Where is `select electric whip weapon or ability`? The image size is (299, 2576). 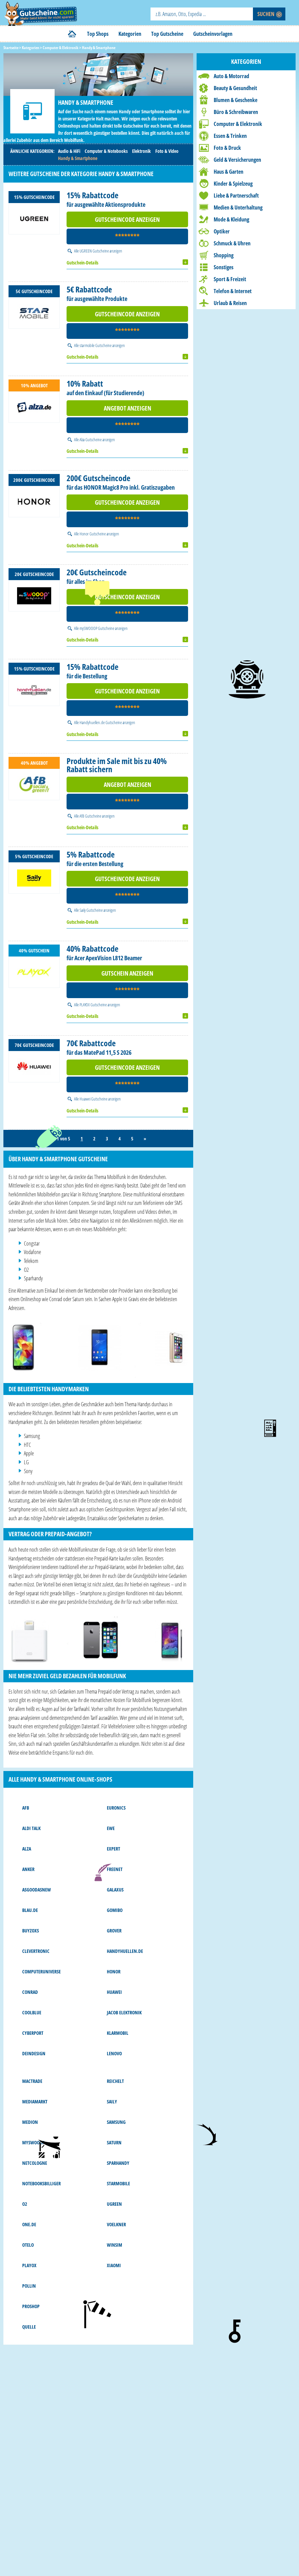 select electric whip weapon or ability is located at coordinates (207, 2134).